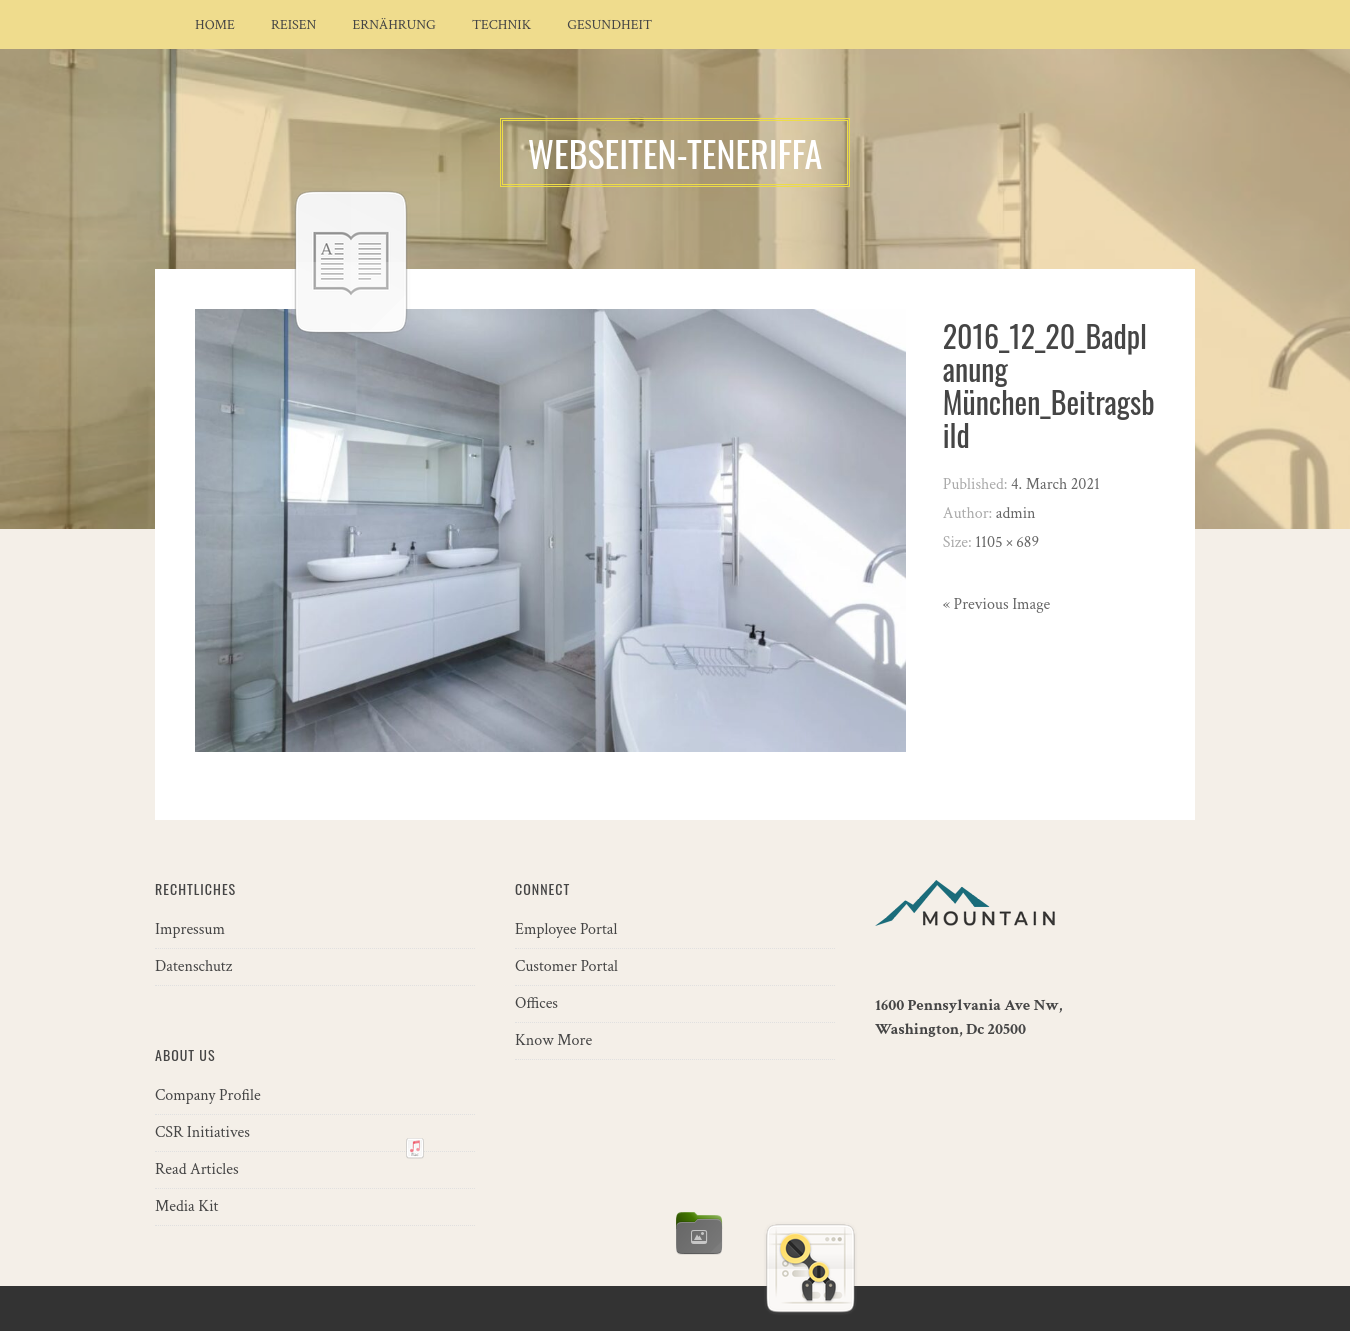 The image size is (1350, 1331). What do you see at coordinates (810, 1268) in the screenshot?
I see `open GNOME Builder development environment` at bounding box center [810, 1268].